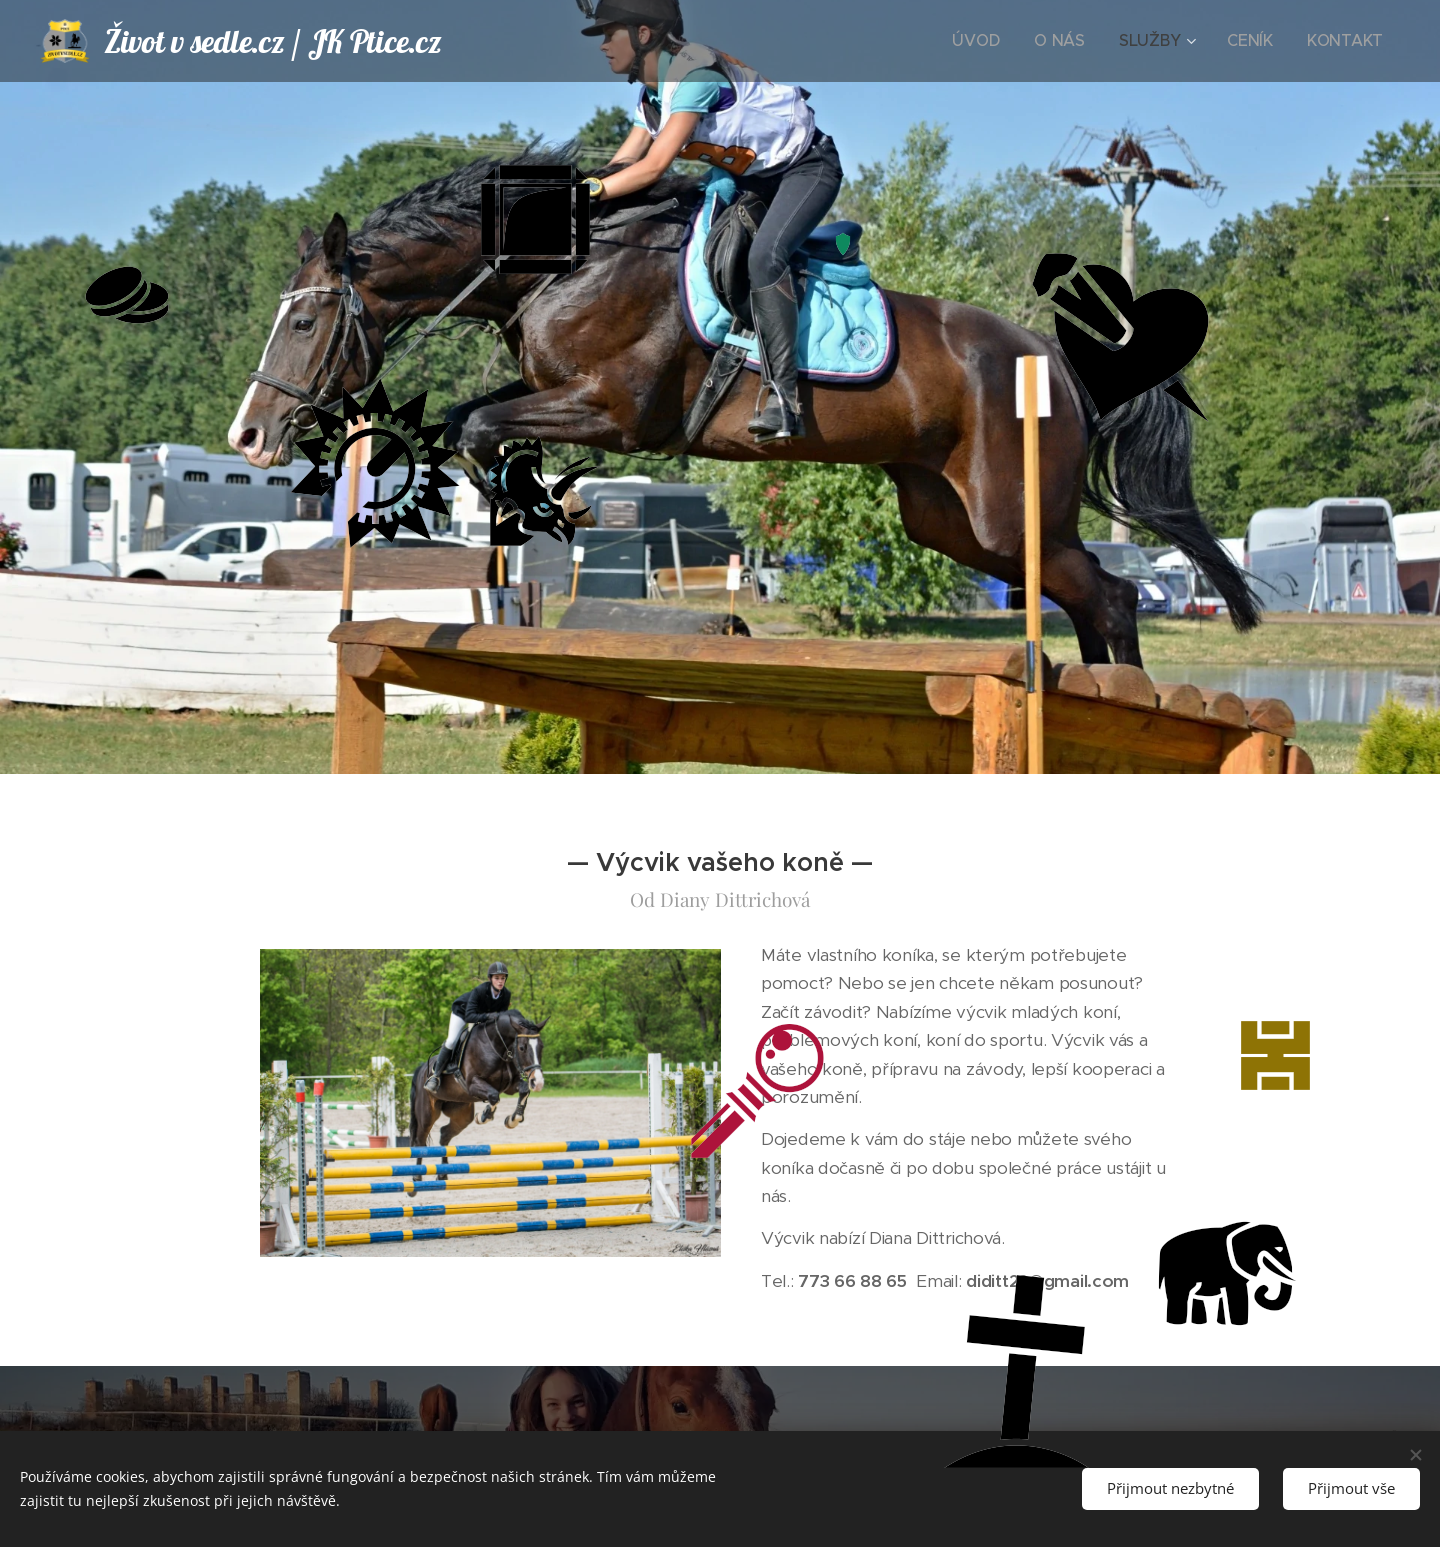  I want to click on abstract game element or tile, so click(1275, 1055).